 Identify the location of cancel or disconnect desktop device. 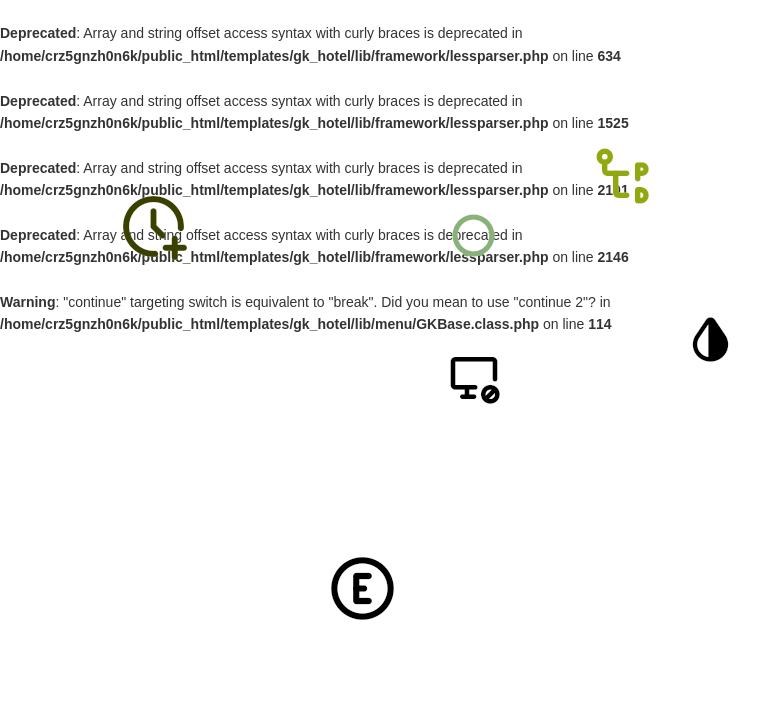
(474, 378).